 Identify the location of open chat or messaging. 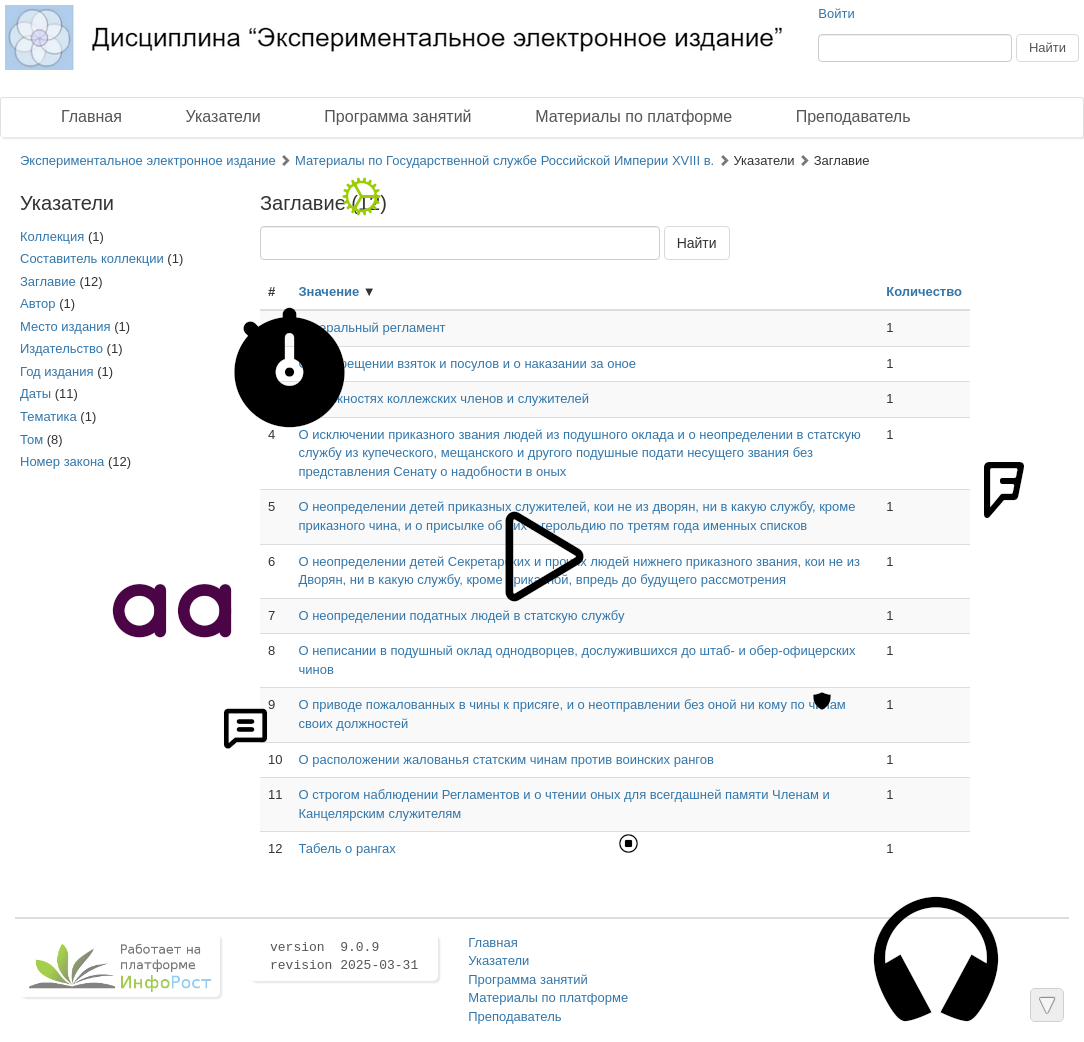
(245, 725).